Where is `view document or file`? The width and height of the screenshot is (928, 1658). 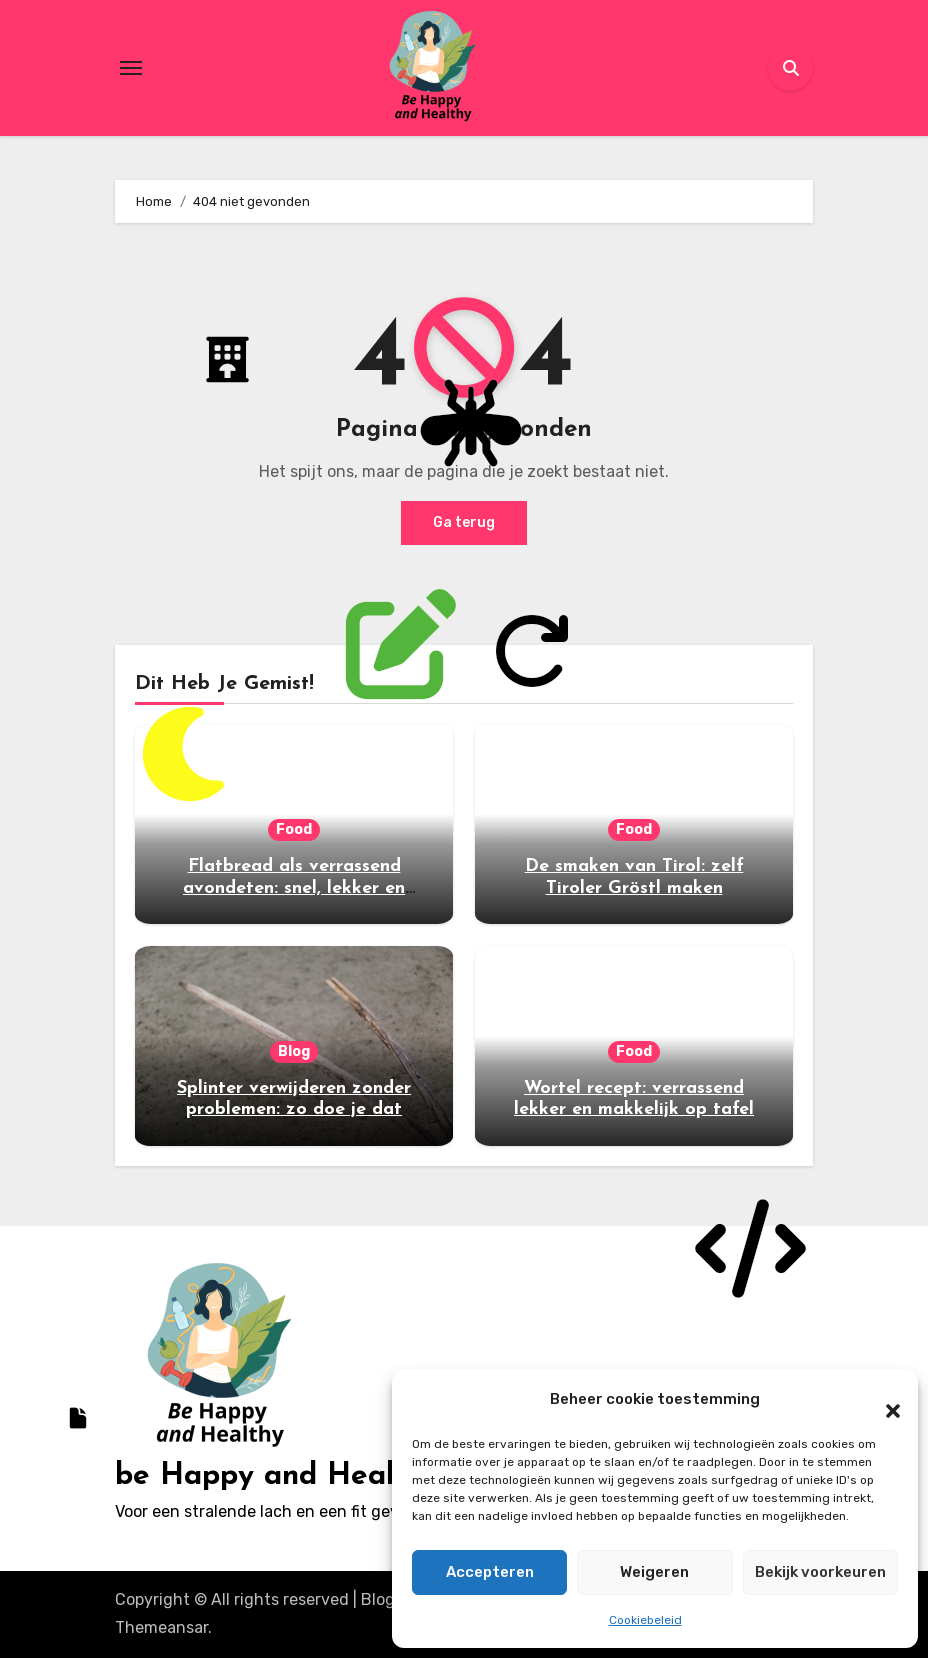 view document or file is located at coordinates (78, 1418).